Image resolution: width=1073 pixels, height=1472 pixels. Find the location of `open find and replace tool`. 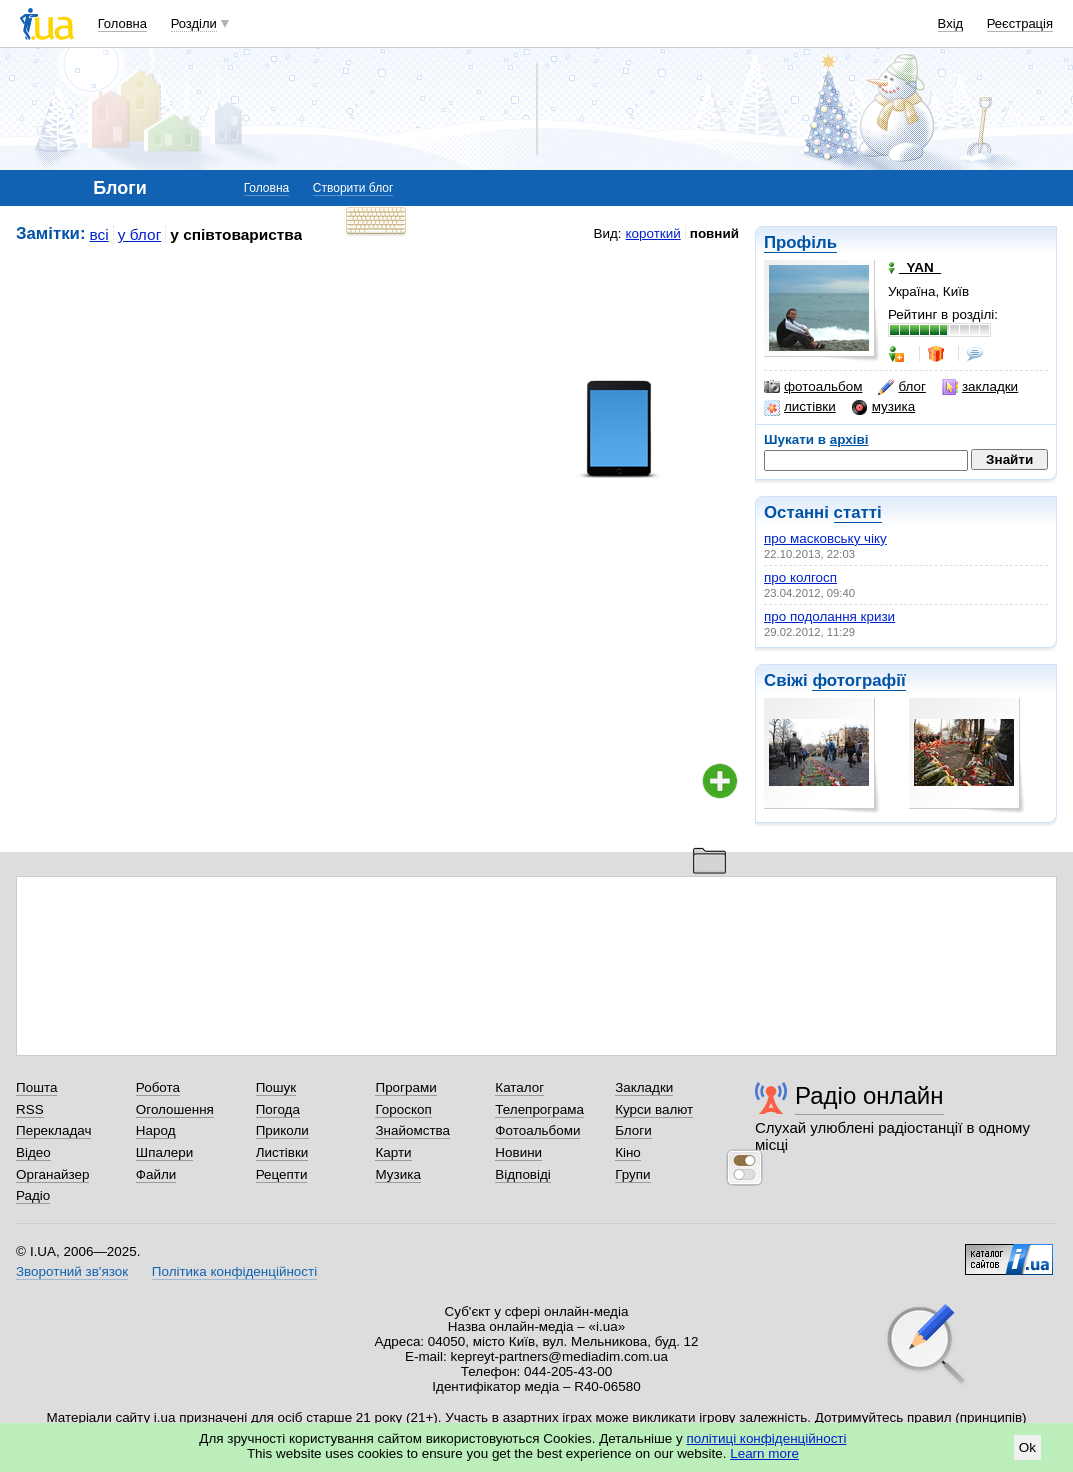

open find and replace tool is located at coordinates (925, 1344).